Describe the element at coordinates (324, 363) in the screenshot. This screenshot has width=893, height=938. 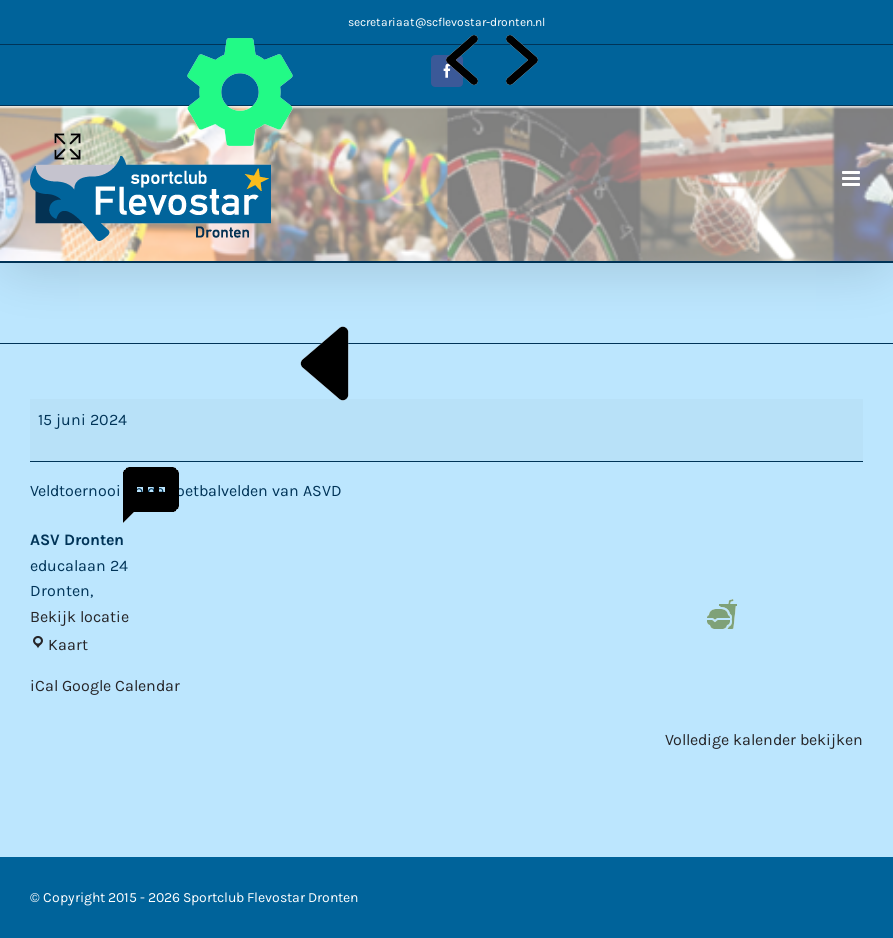
I see `go back to the previous screen` at that location.